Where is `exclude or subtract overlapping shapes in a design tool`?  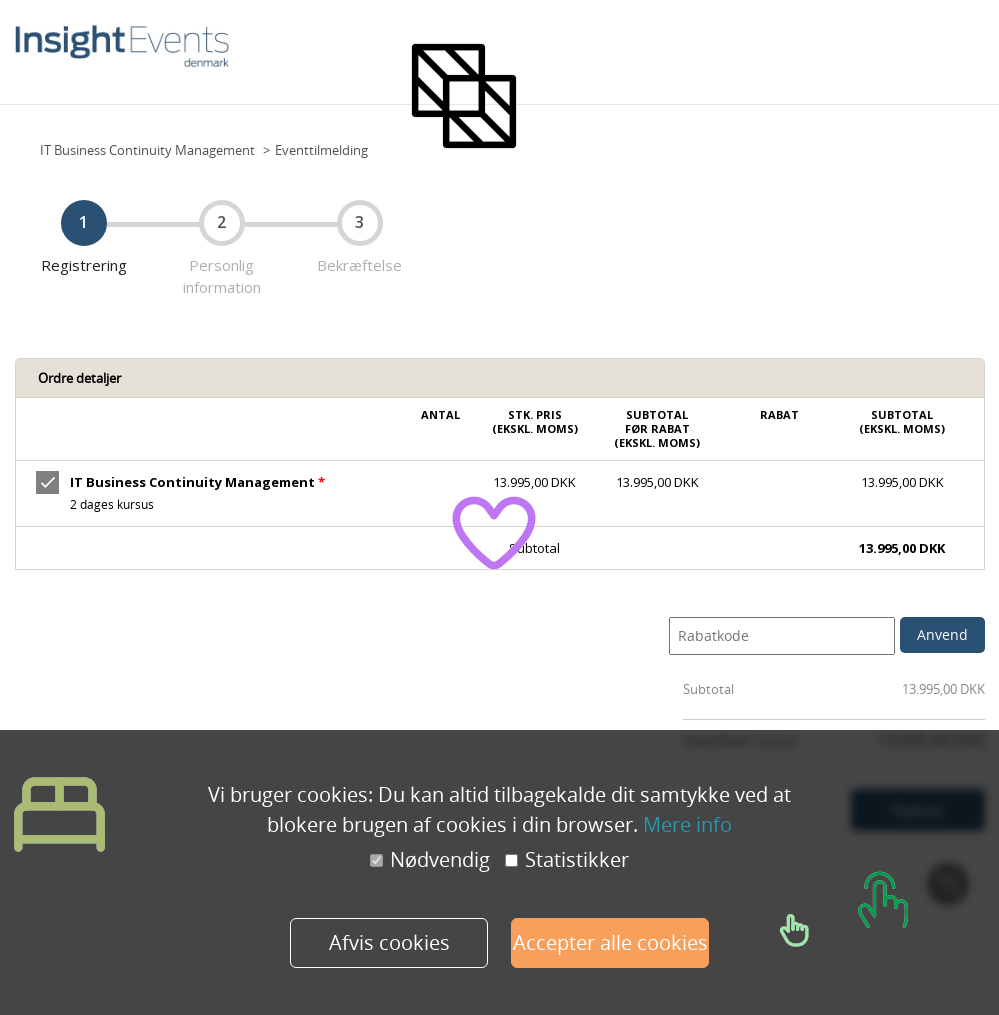 exclude or subtract overlapping shapes in a design tool is located at coordinates (464, 96).